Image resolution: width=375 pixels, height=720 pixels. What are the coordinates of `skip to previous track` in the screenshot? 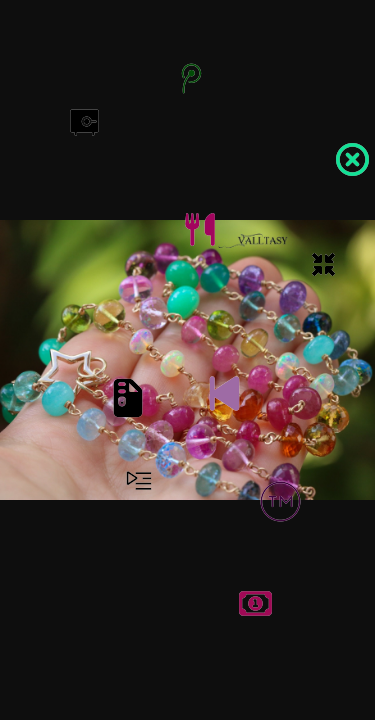 It's located at (224, 393).